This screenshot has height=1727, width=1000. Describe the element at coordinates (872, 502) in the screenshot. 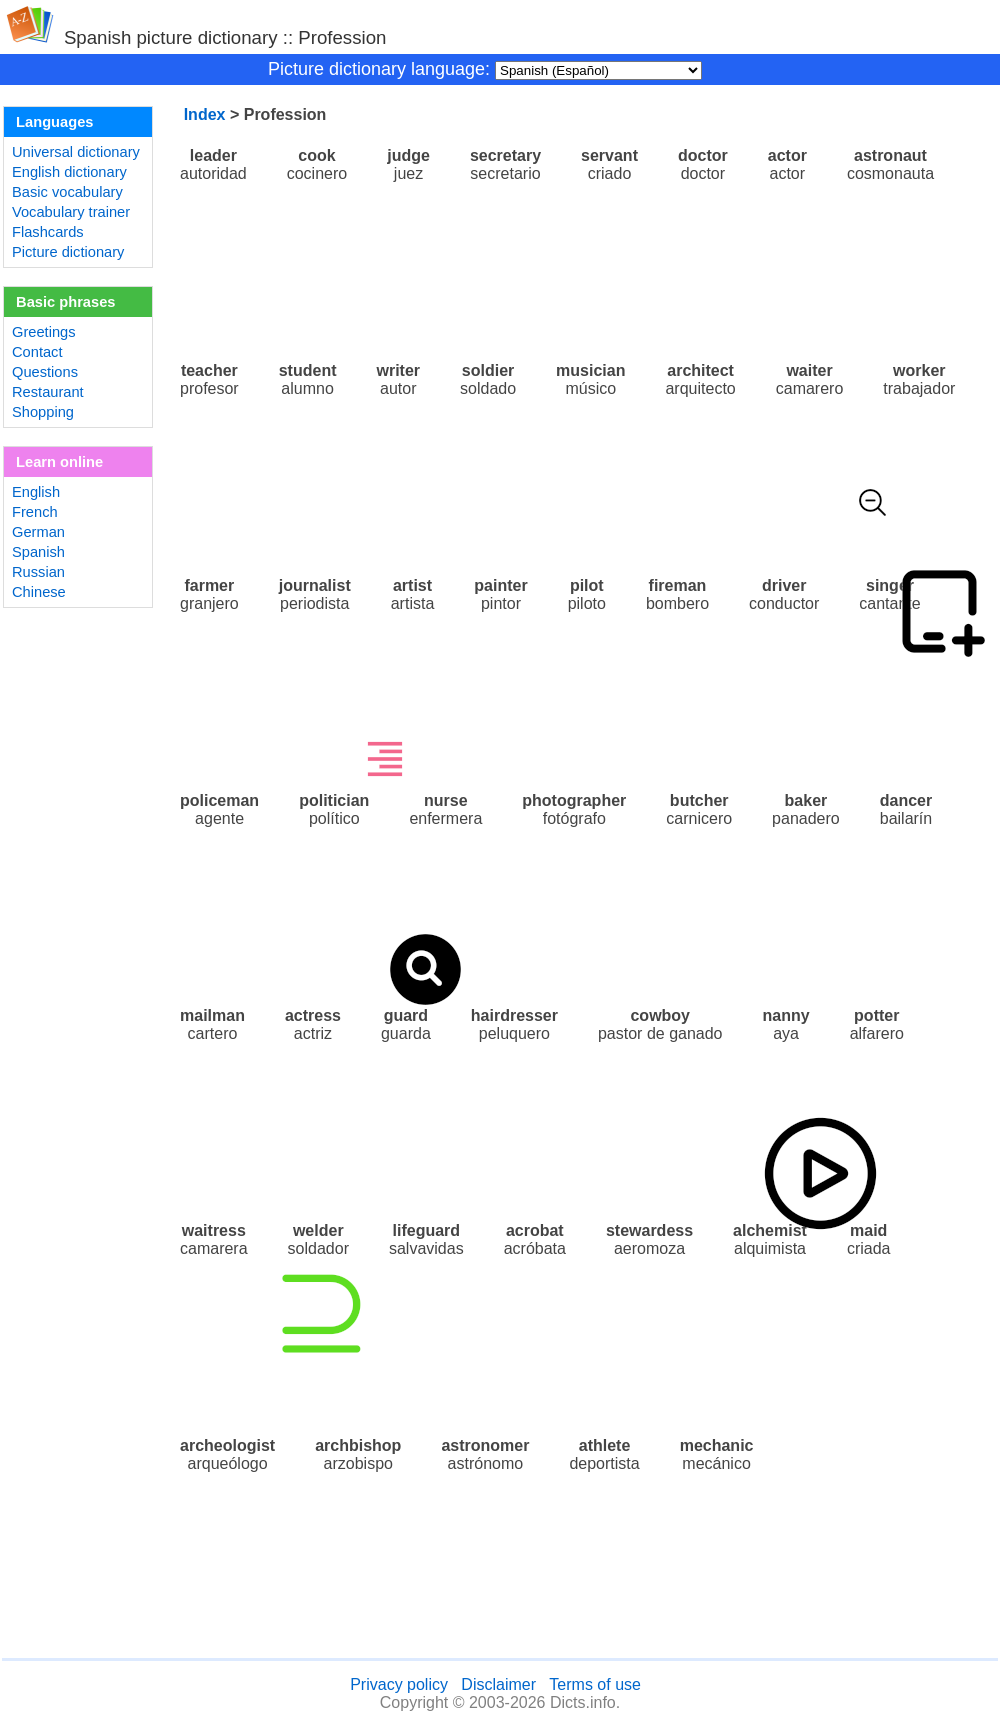

I see `zoom out of the current view` at that location.